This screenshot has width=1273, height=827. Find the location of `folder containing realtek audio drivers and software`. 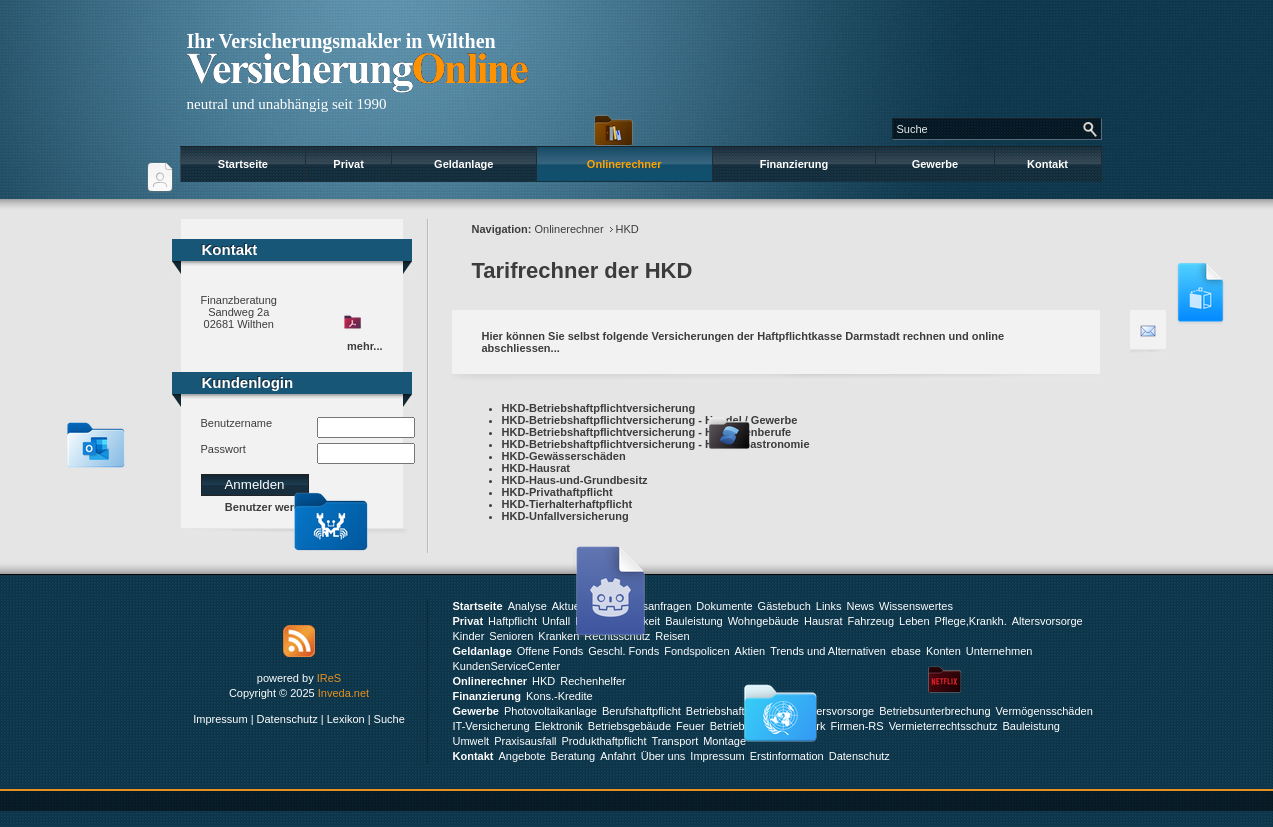

folder containing realtek audio drivers and software is located at coordinates (330, 523).